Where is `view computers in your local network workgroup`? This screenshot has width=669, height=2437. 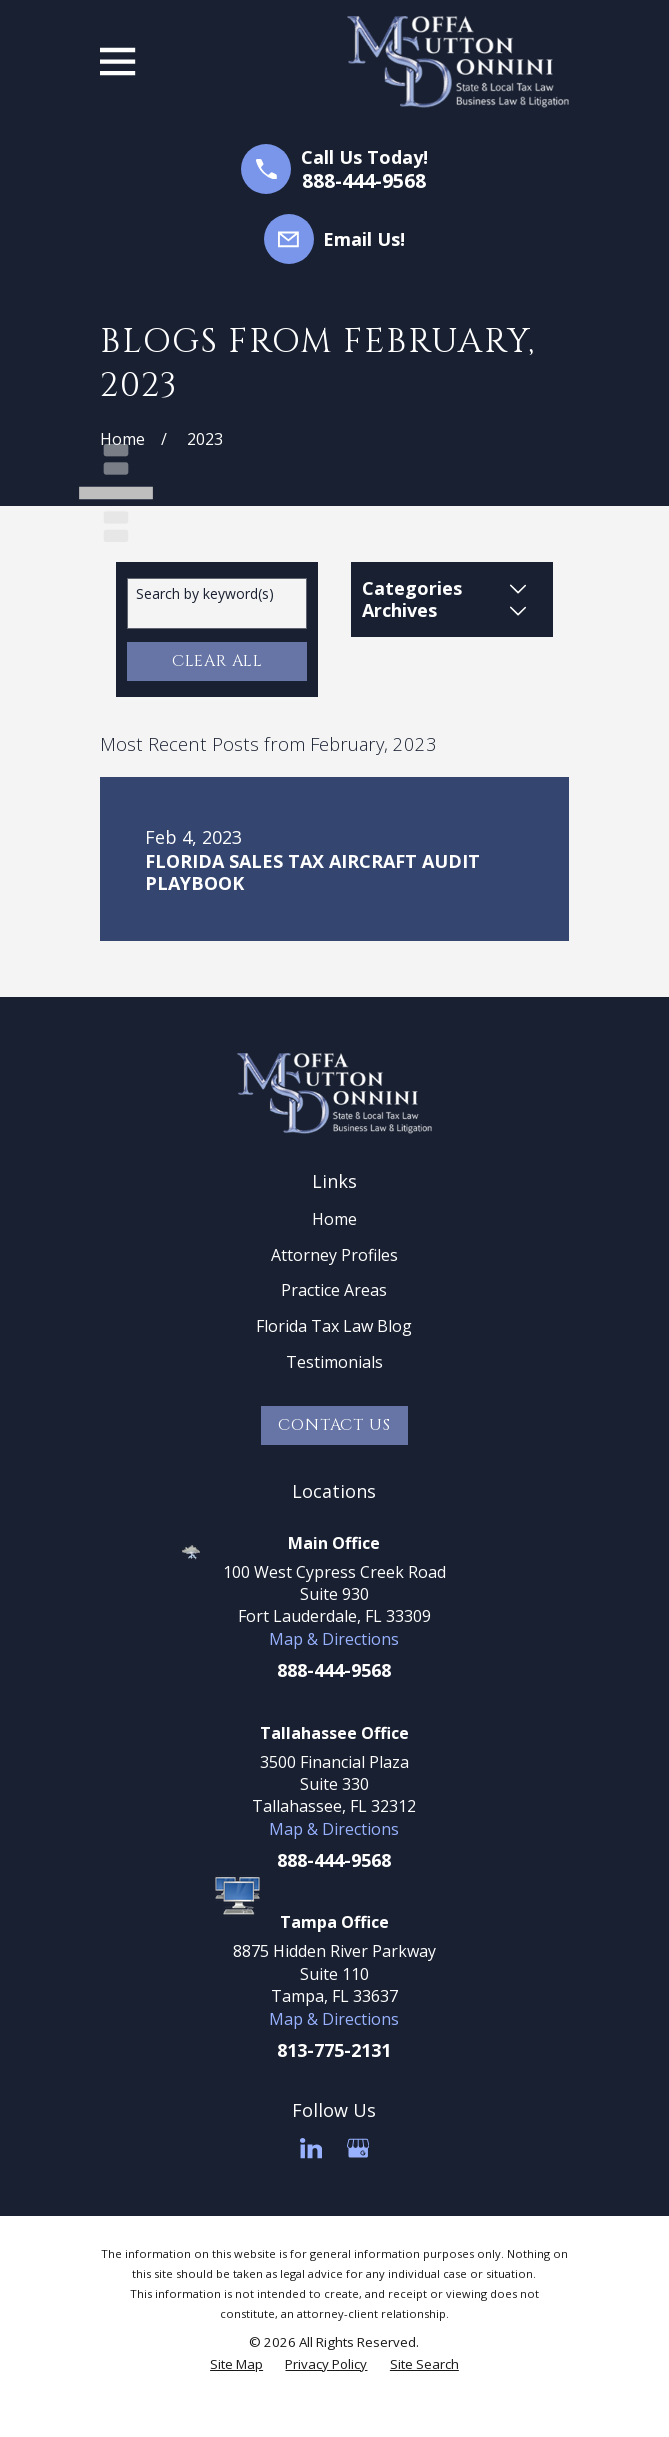 view computers in your local network workgroup is located at coordinates (237, 1895).